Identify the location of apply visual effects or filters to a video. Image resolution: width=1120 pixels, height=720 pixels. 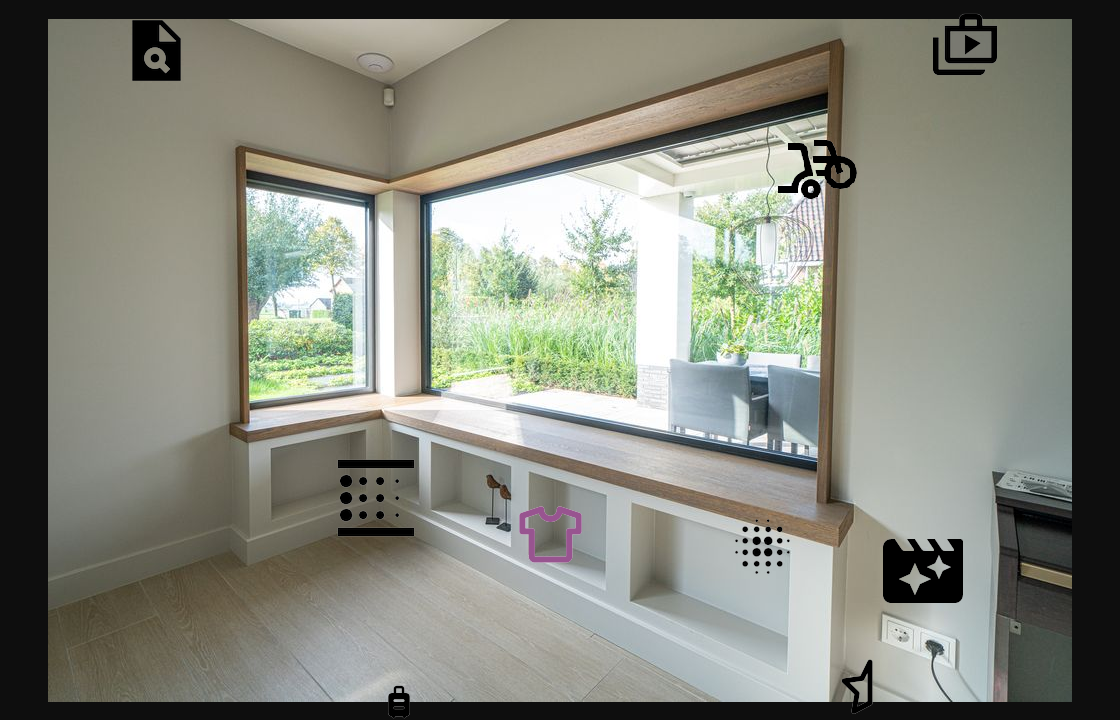
(923, 571).